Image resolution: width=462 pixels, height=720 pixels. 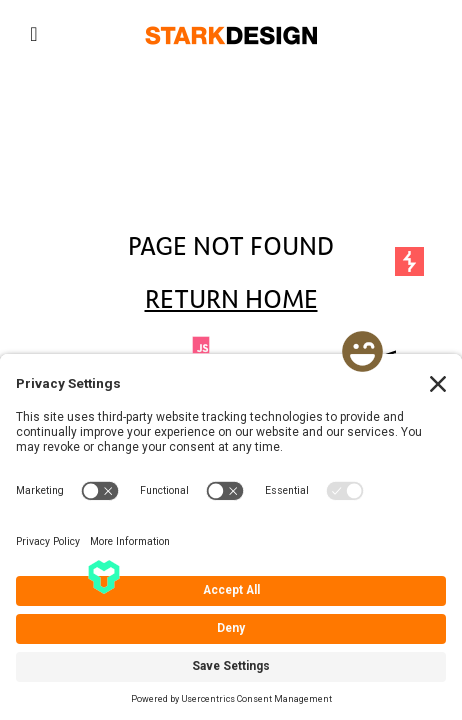 What do you see at coordinates (409, 261) in the screenshot?
I see `open Burp Suite application` at bounding box center [409, 261].